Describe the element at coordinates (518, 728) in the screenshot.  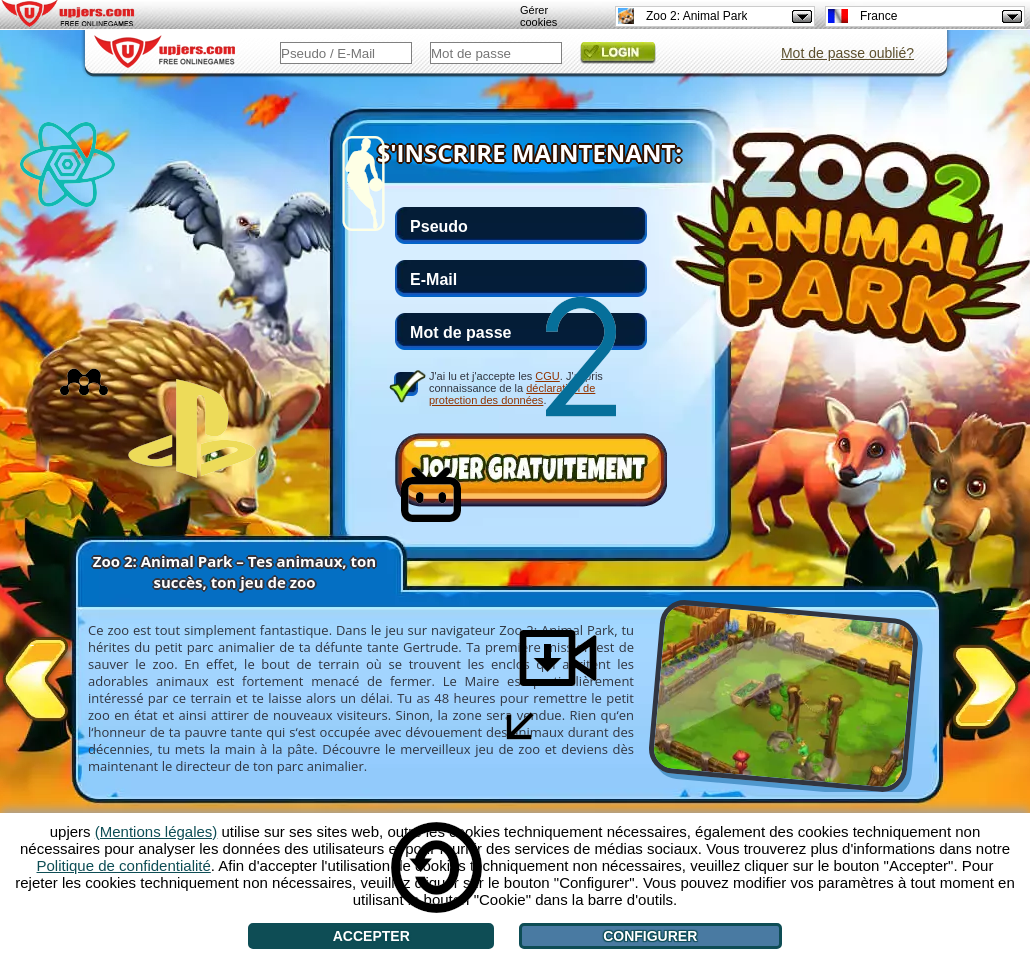
I see `navigate back and down` at that location.